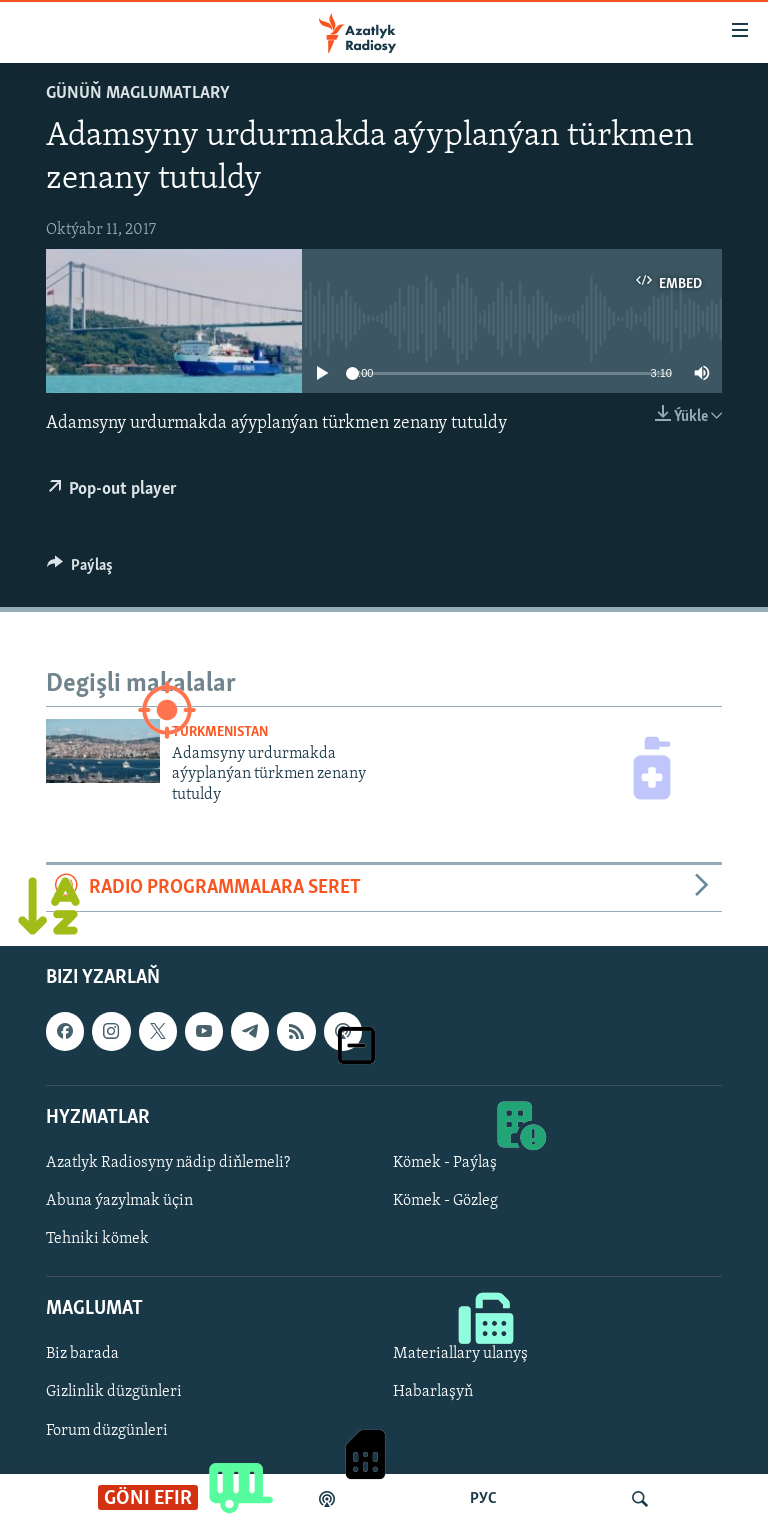 This screenshot has height=1524, width=768. What do you see at coordinates (365, 1454) in the screenshot?
I see `manage sim card settings` at bounding box center [365, 1454].